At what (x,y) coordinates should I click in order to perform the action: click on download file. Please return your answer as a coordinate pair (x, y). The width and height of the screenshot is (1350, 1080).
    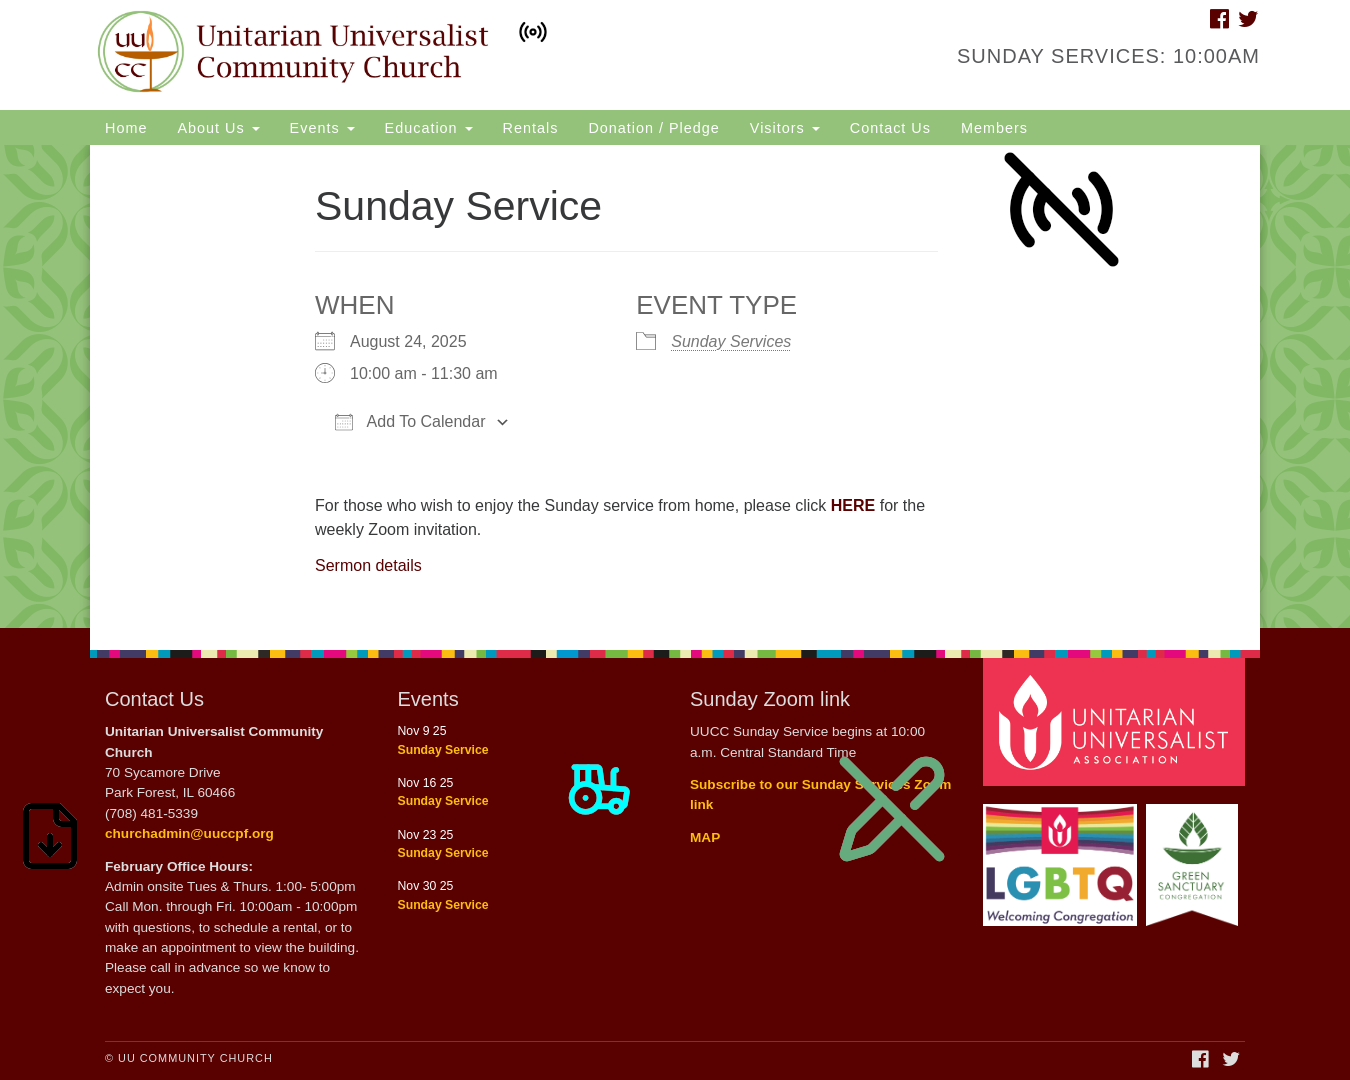
    Looking at the image, I should click on (50, 836).